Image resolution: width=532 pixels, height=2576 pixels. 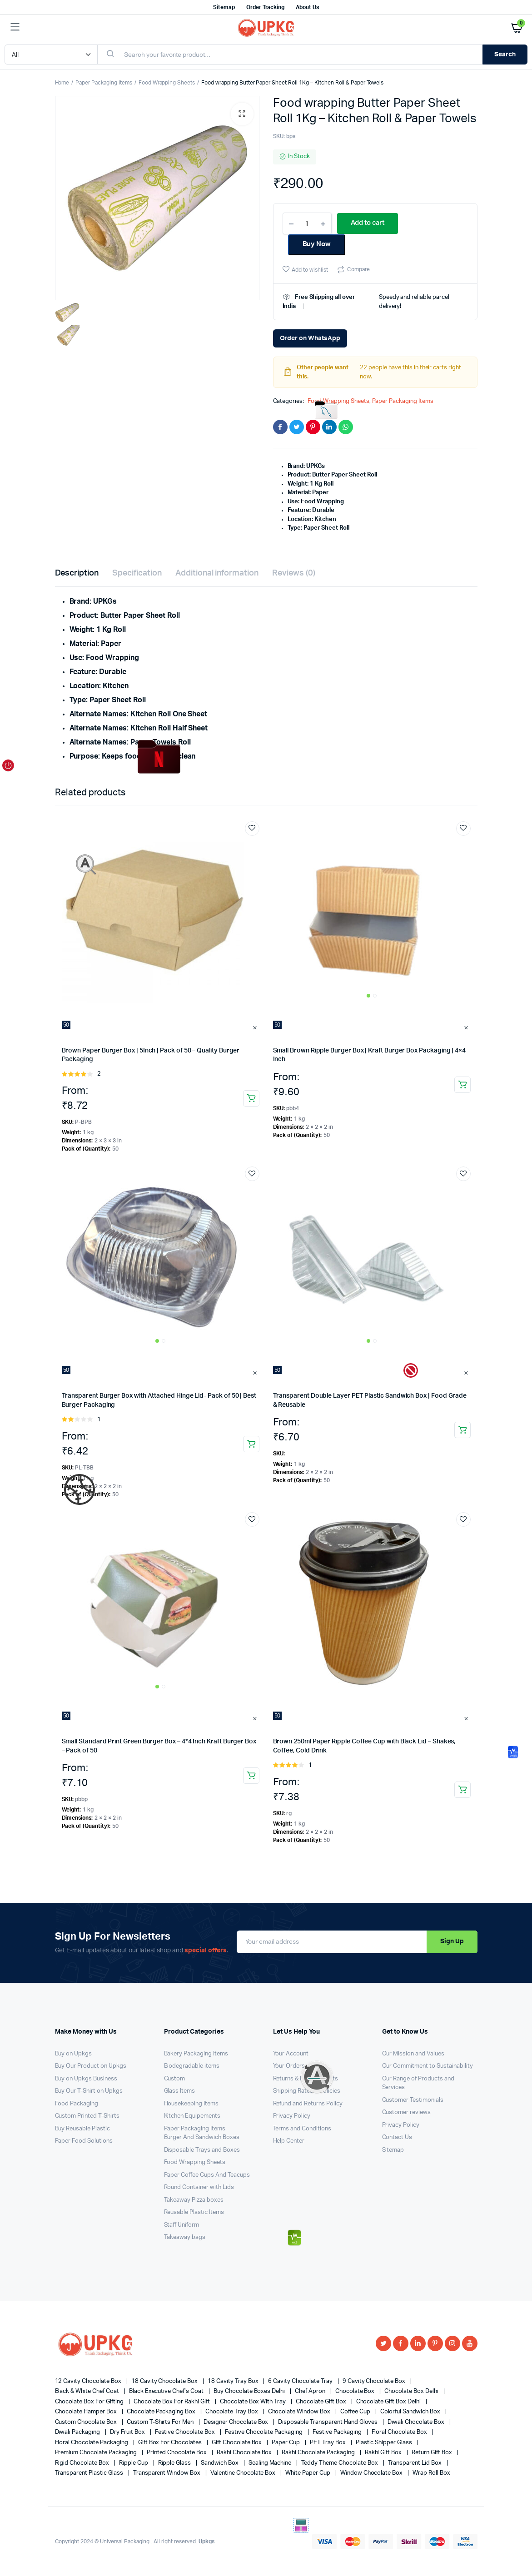 What do you see at coordinates (326, 411) in the screenshot?
I see `open mysql database files folder` at bounding box center [326, 411].